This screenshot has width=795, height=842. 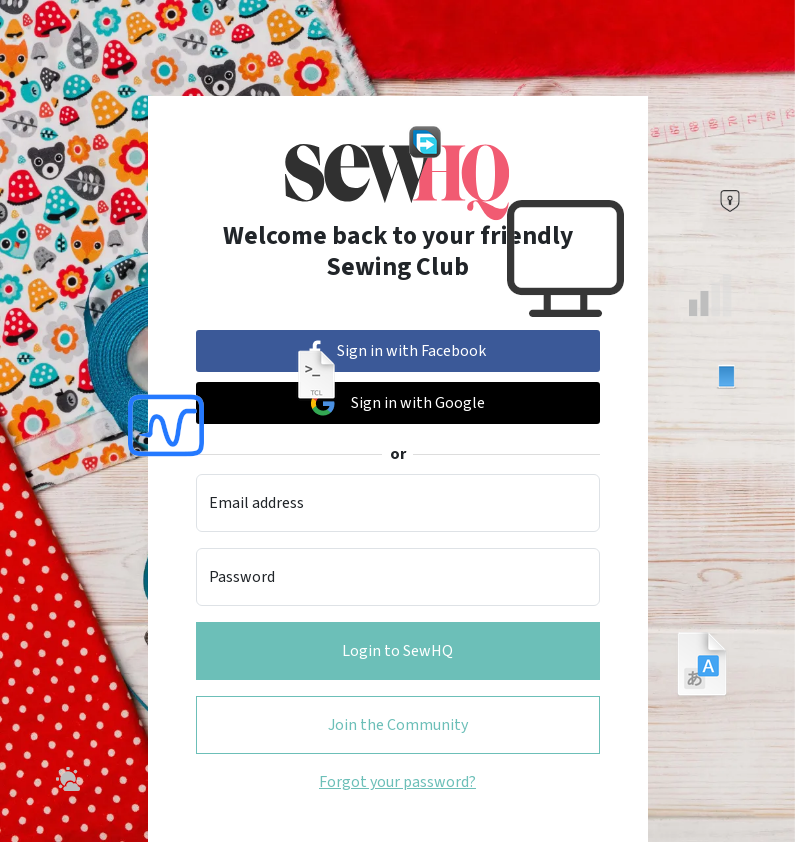 I want to click on open free download manager app, so click(x=425, y=142).